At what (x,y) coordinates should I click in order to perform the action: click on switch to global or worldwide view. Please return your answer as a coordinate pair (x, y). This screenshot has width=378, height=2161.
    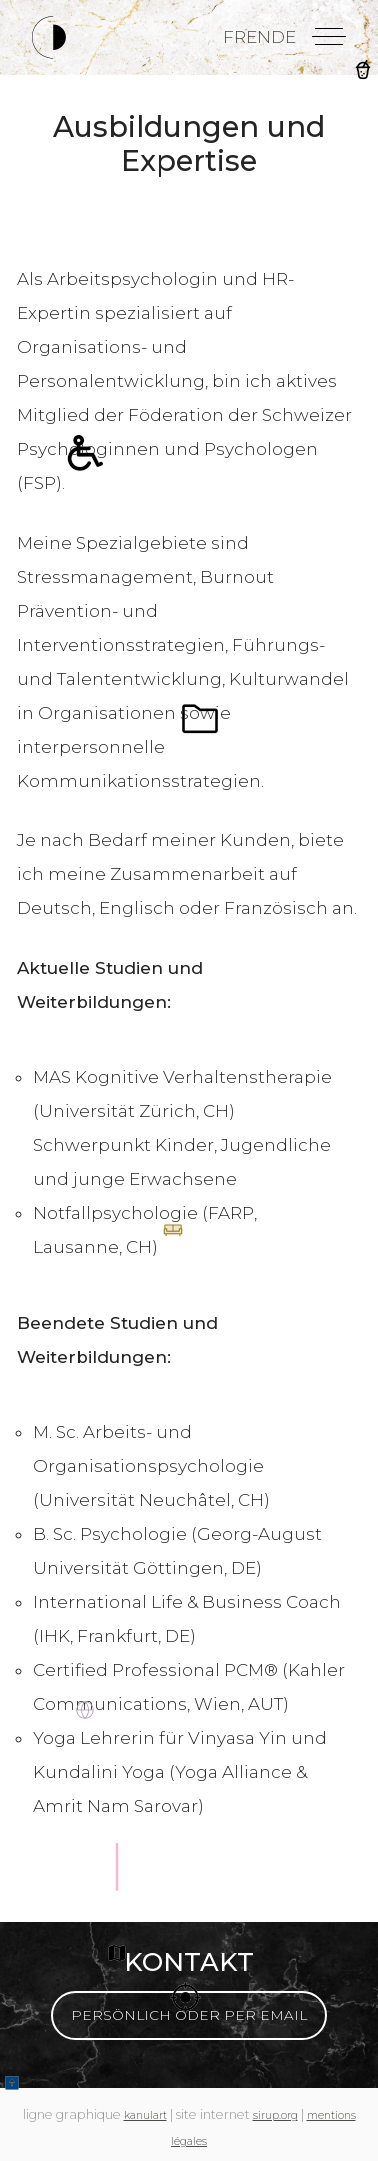
    Looking at the image, I should click on (85, 1710).